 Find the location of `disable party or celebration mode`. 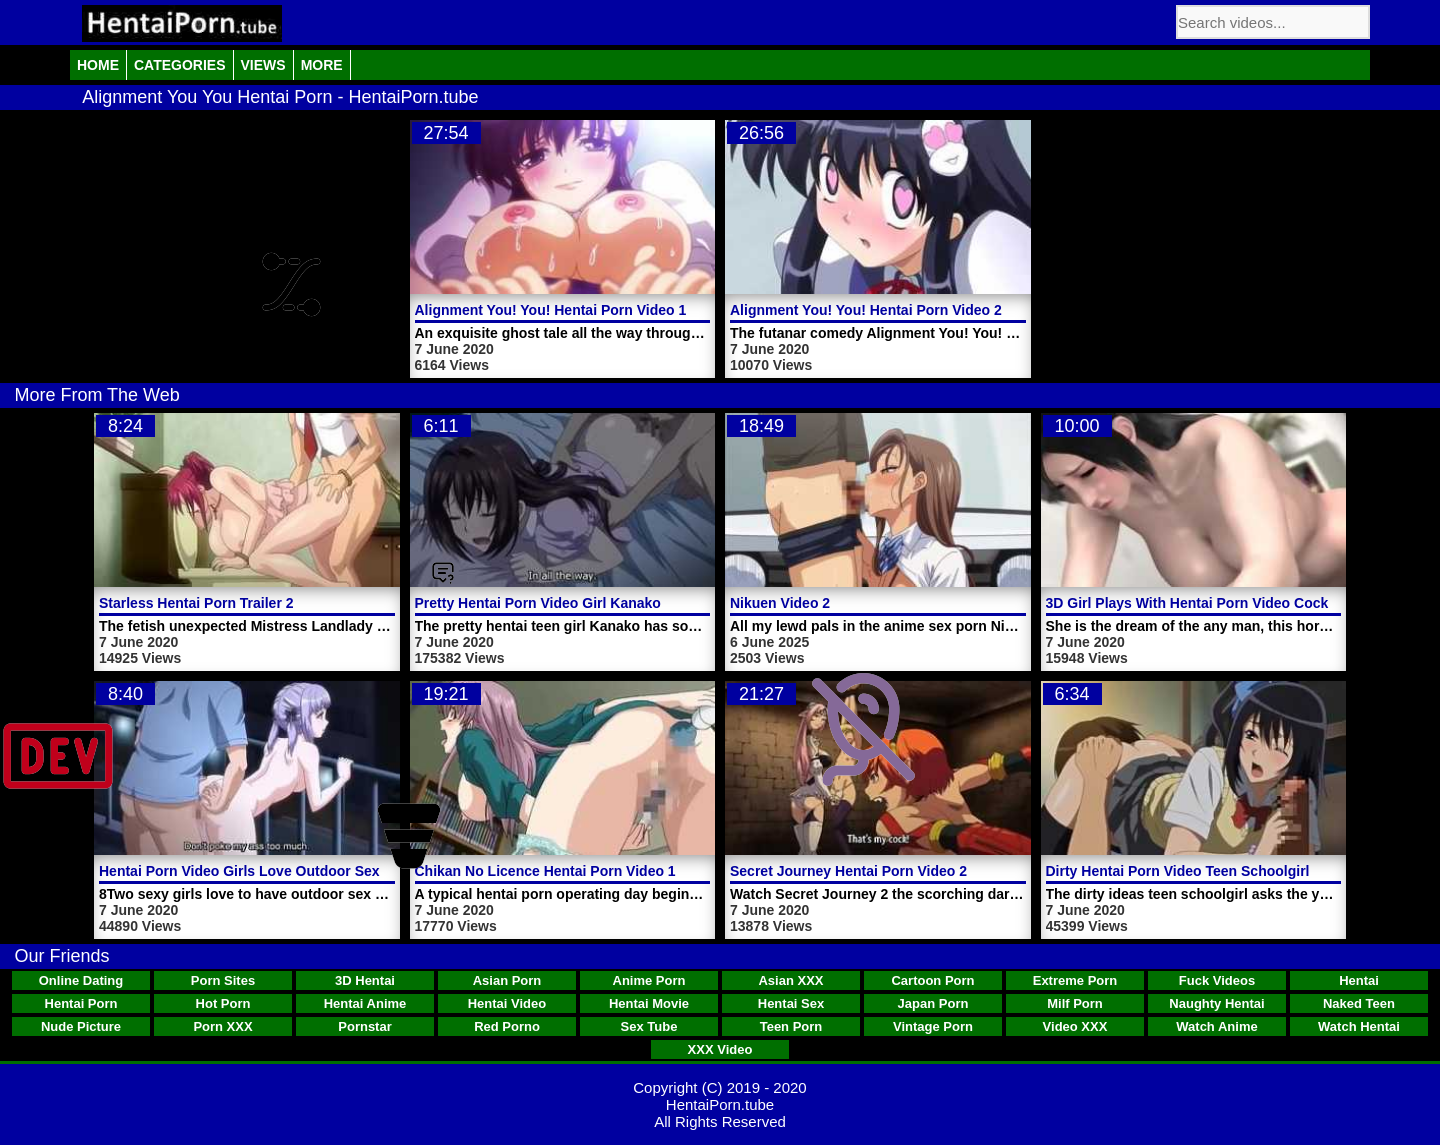

disable party or celebration mode is located at coordinates (863, 729).